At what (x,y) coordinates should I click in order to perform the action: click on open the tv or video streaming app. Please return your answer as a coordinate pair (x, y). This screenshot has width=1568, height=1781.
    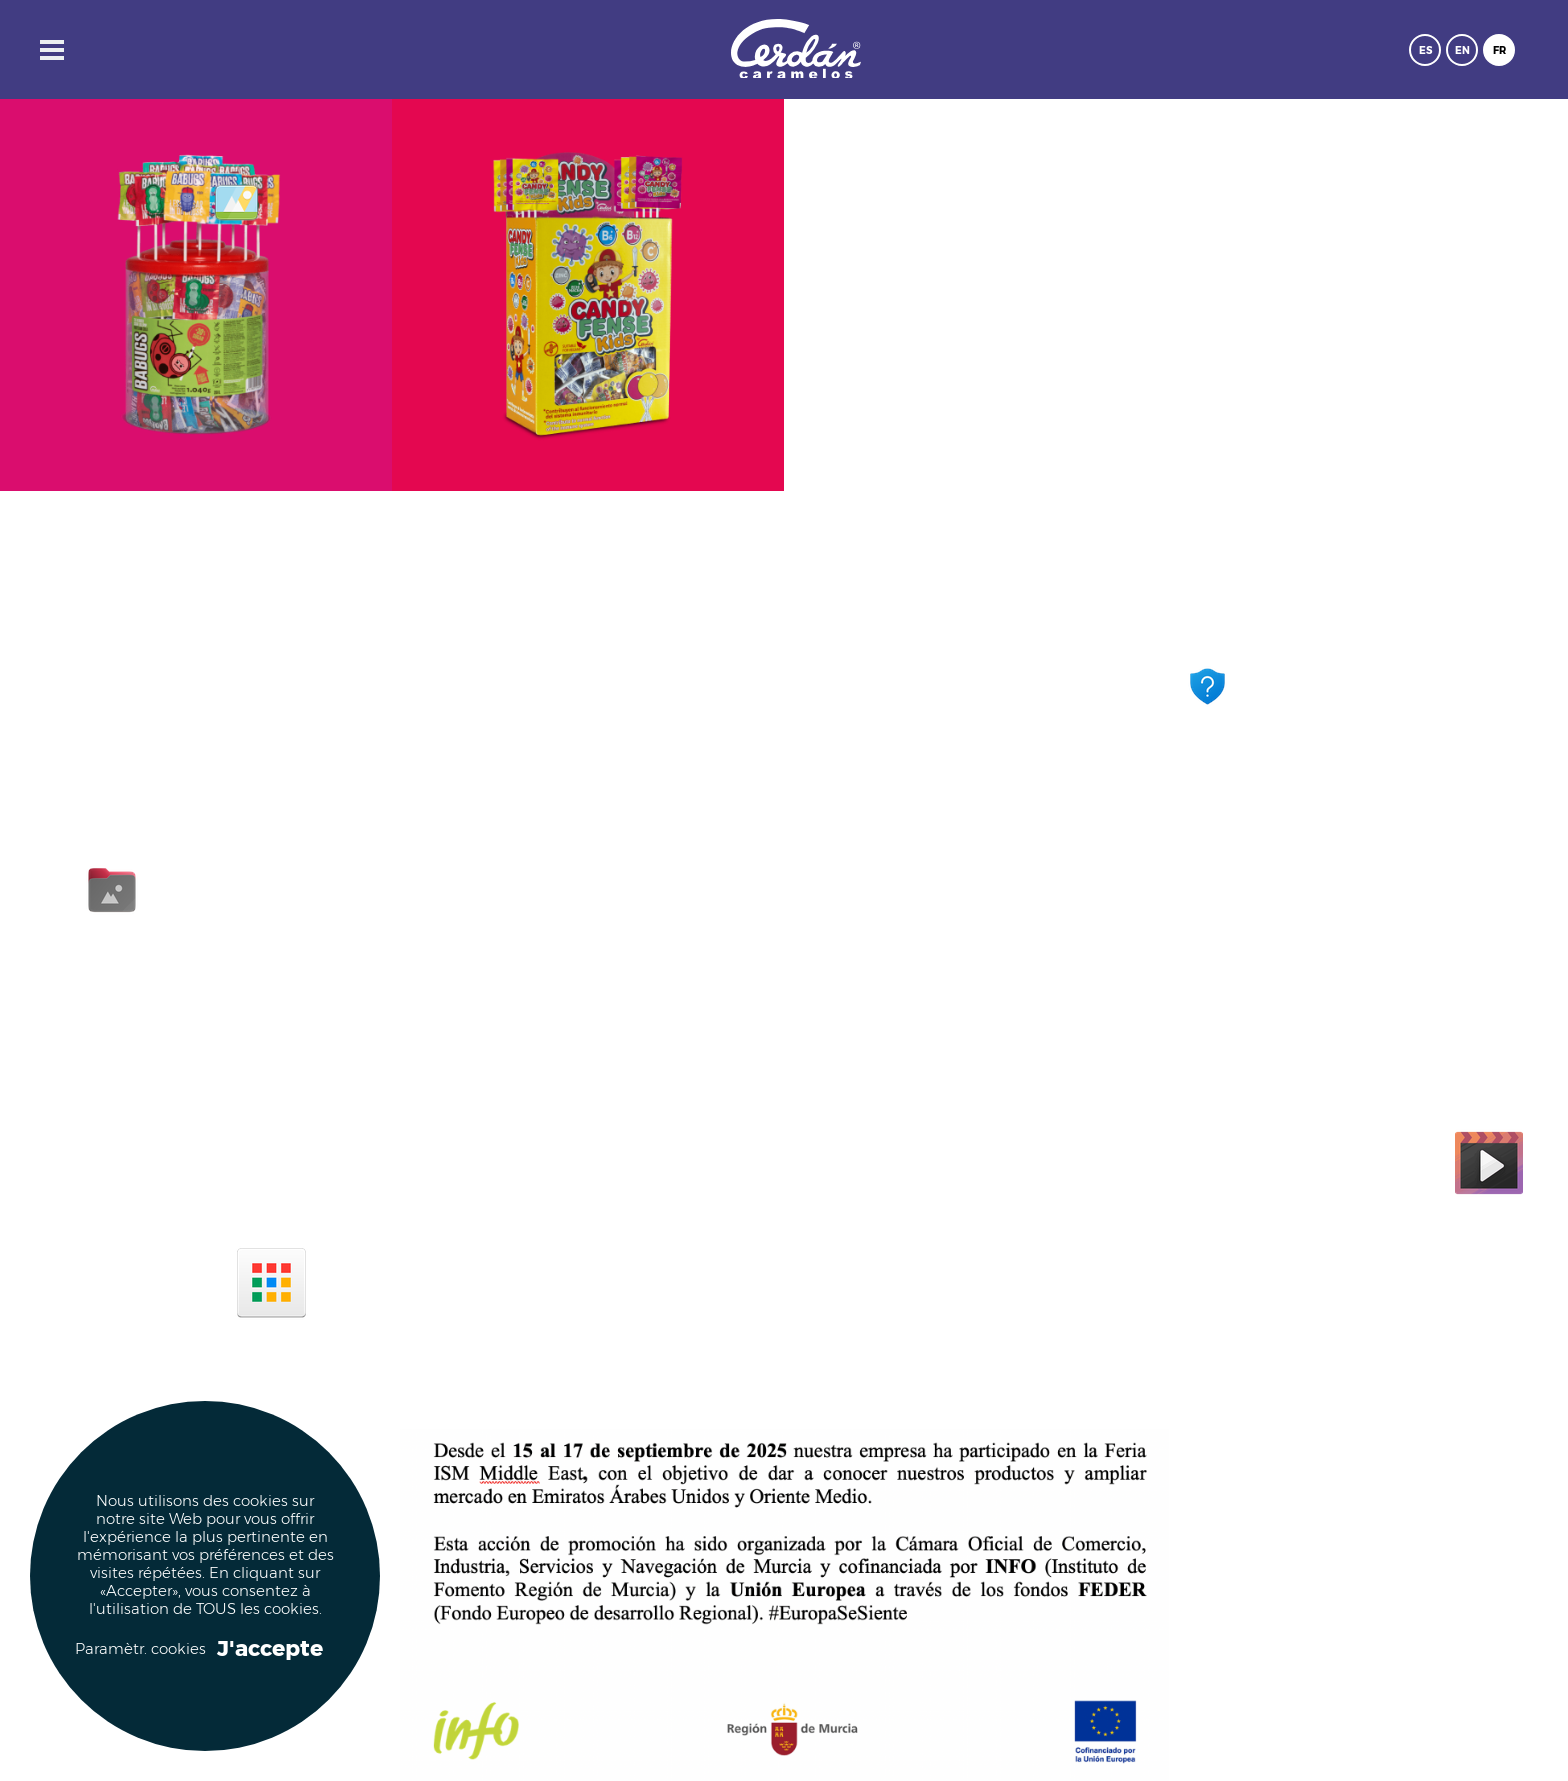
    Looking at the image, I should click on (1489, 1163).